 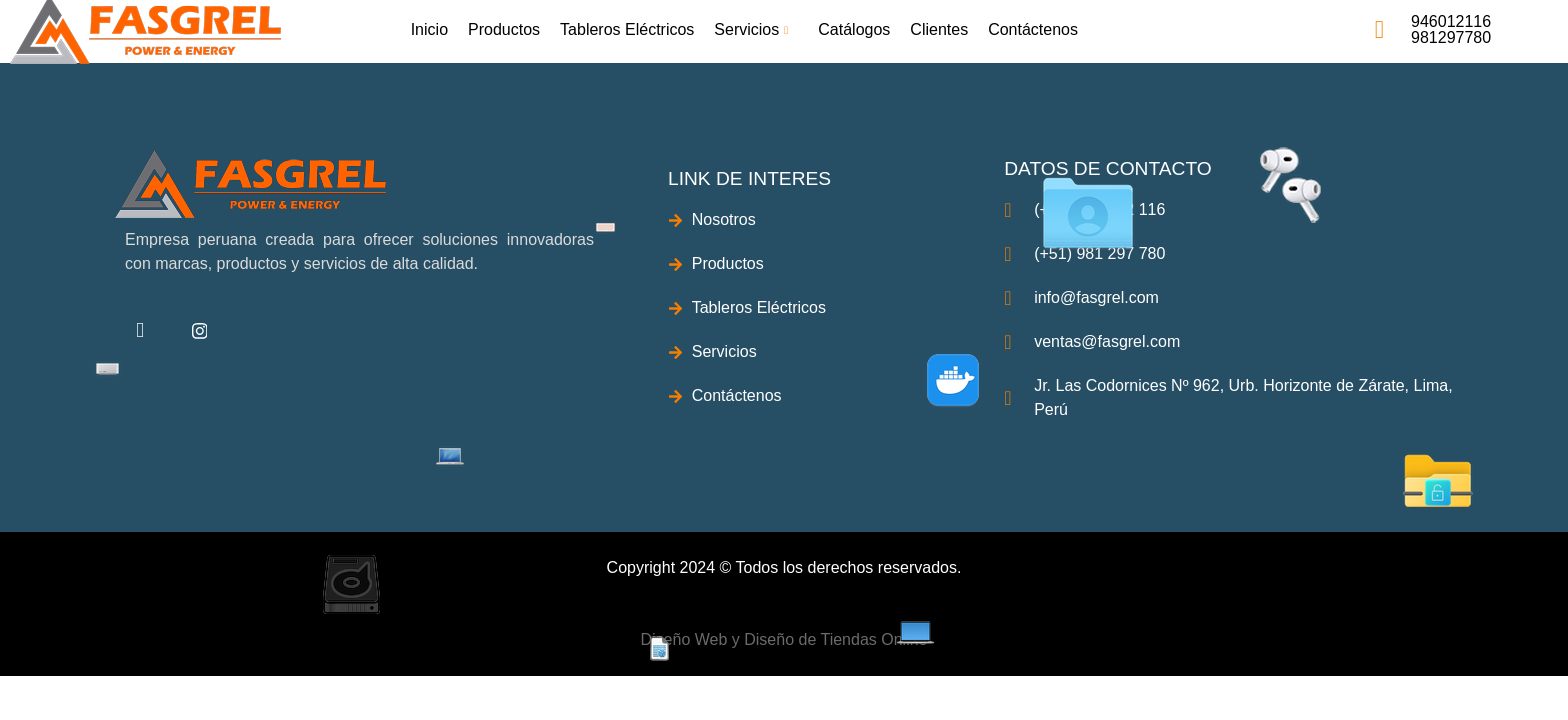 I want to click on mac studio desktop computer, so click(x=107, y=368).